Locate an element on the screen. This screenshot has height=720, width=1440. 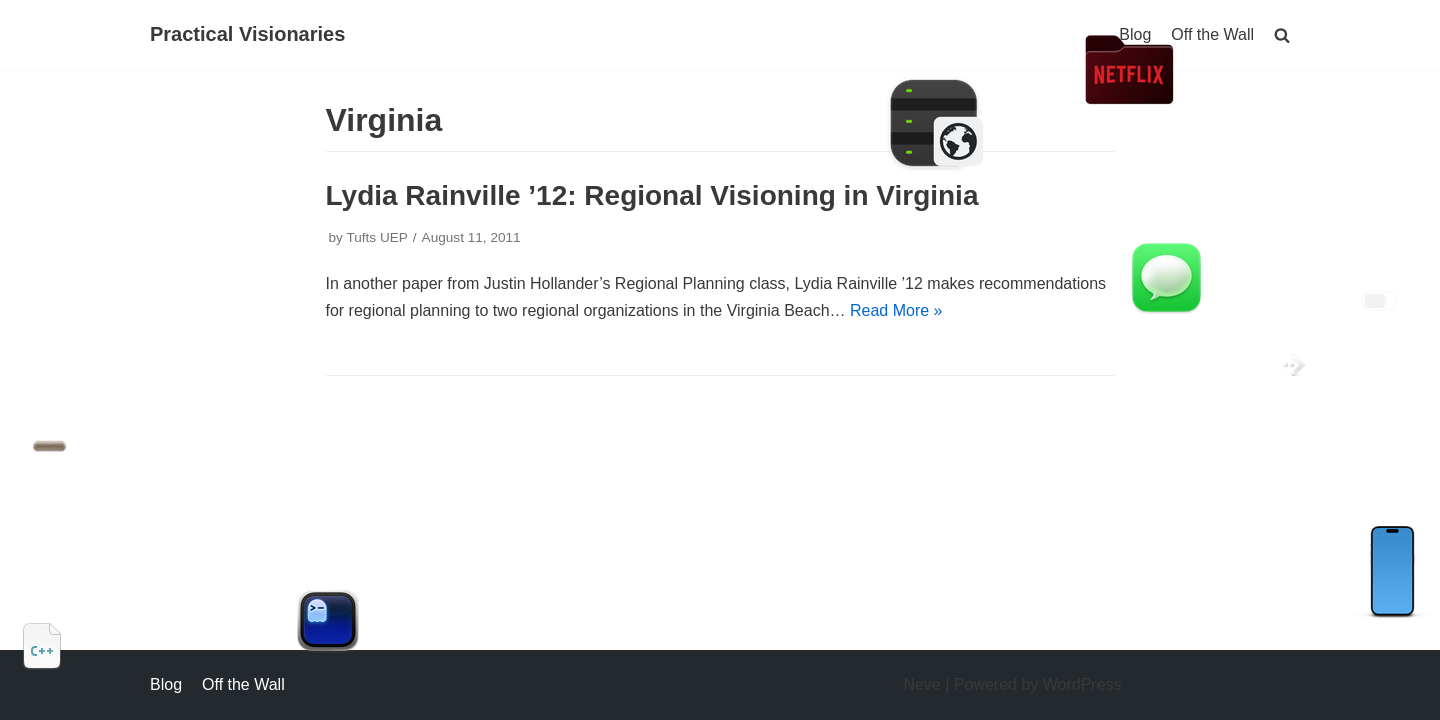
indicates a connected iPhone device is located at coordinates (1392, 572).